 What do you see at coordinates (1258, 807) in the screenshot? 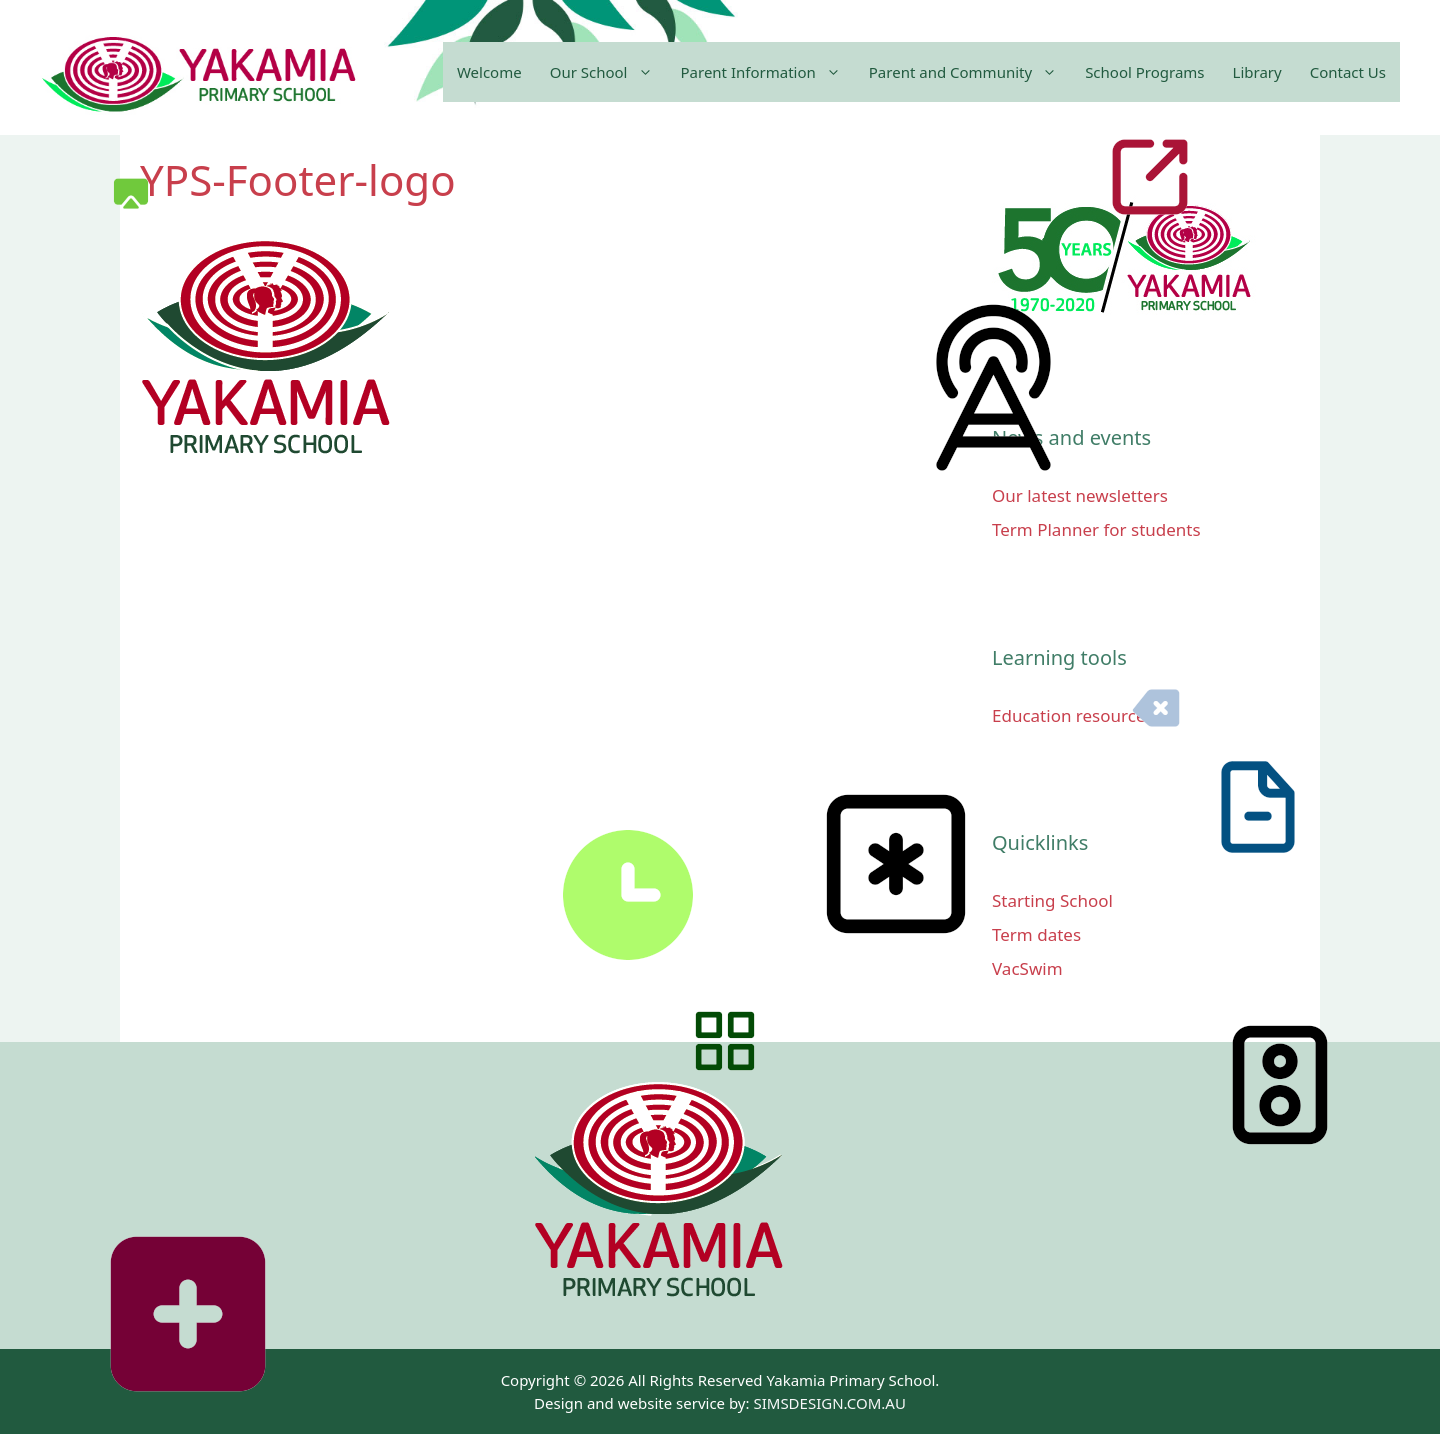
I see `remove or delete a file` at bounding box center [1258, 807].